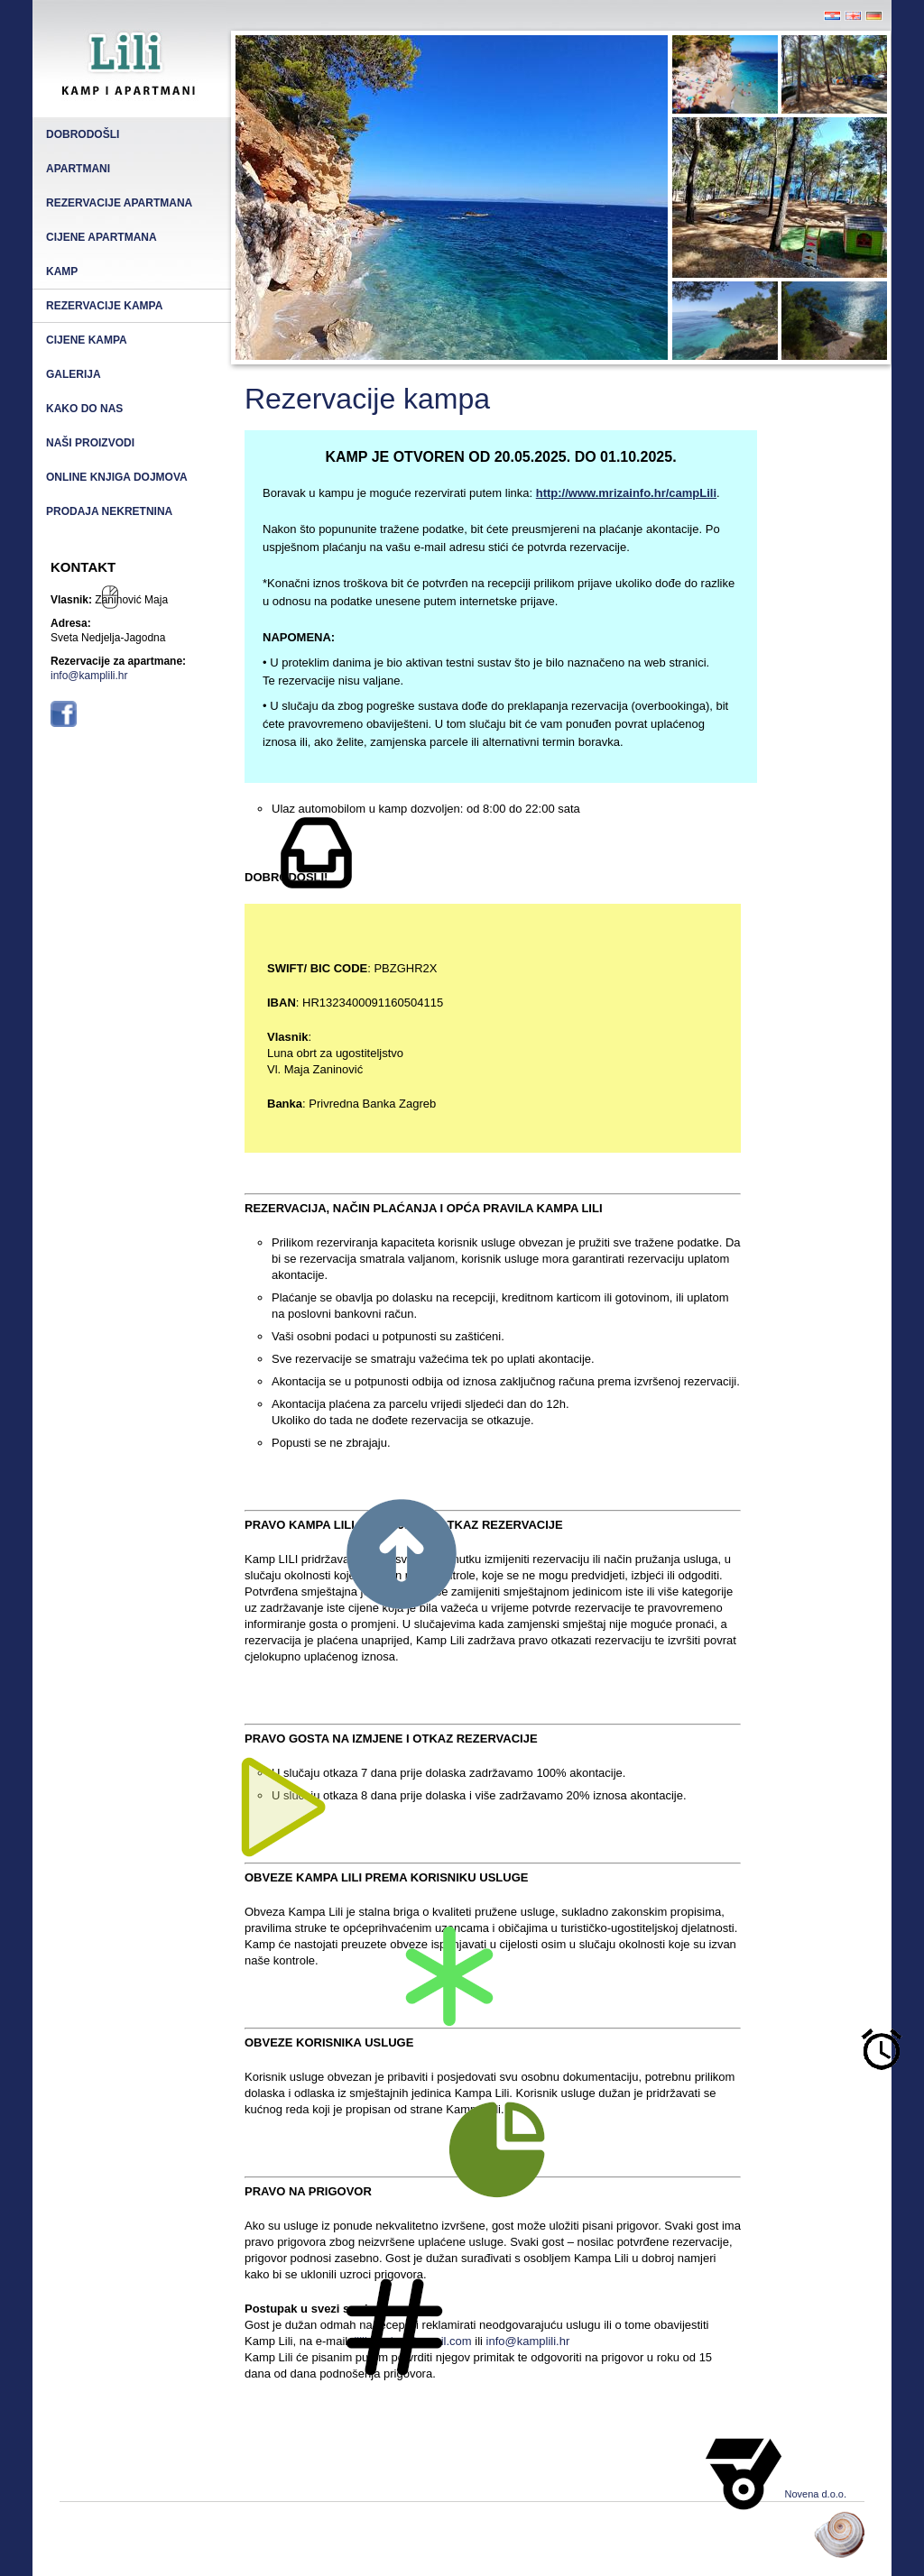 This screenshot has width=924, height=2576. Describe the element at coordinates (394, 2327) in the screenshot. I see `view or browse hashtags` at that location.